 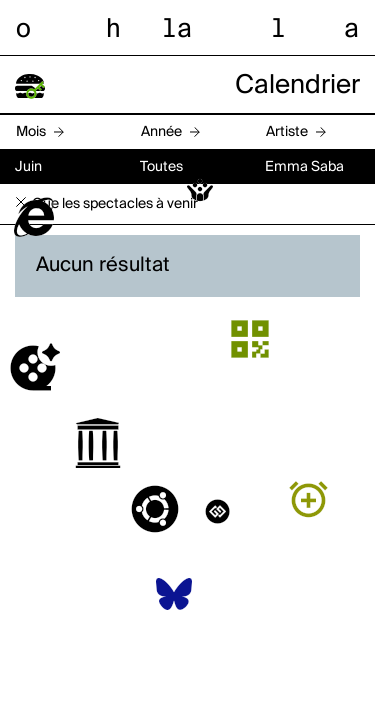 What do you see at coordinates (250, 339) in the screenshot?
I see `scan or generate a QR code` at bounding box center [250, 339].